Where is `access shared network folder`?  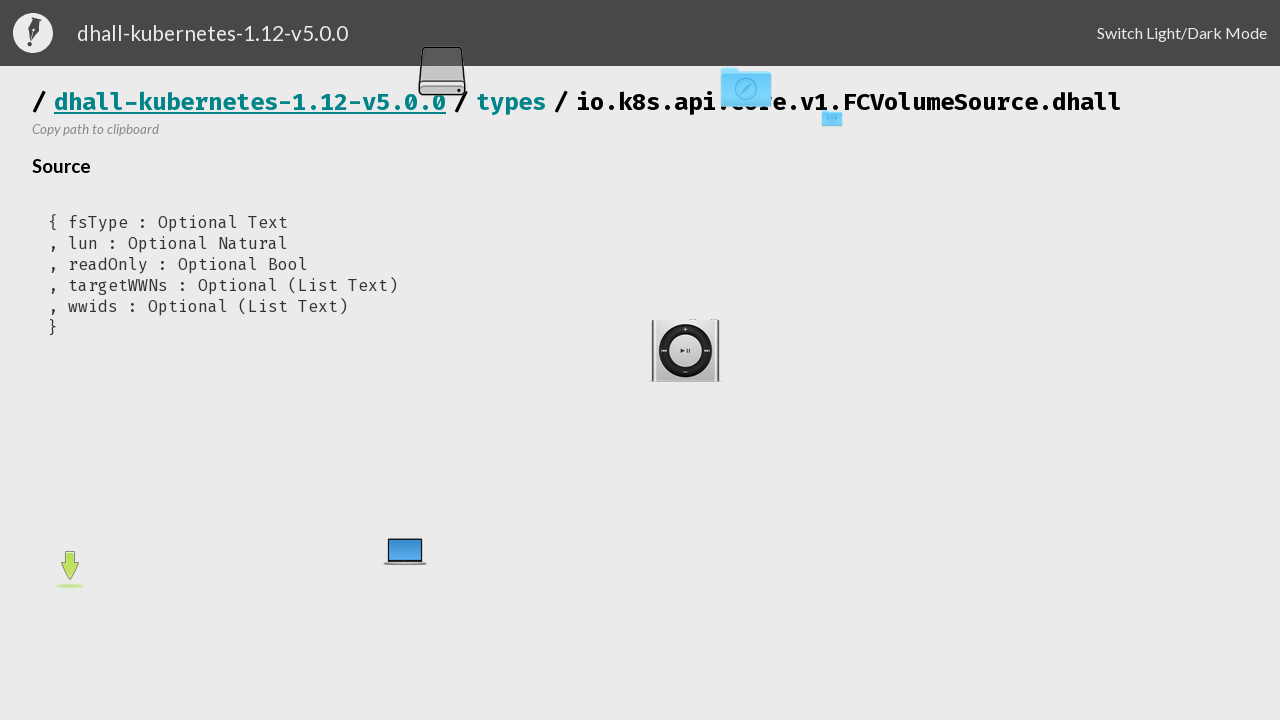
access shared network folder is located at coordinates (832, 118).